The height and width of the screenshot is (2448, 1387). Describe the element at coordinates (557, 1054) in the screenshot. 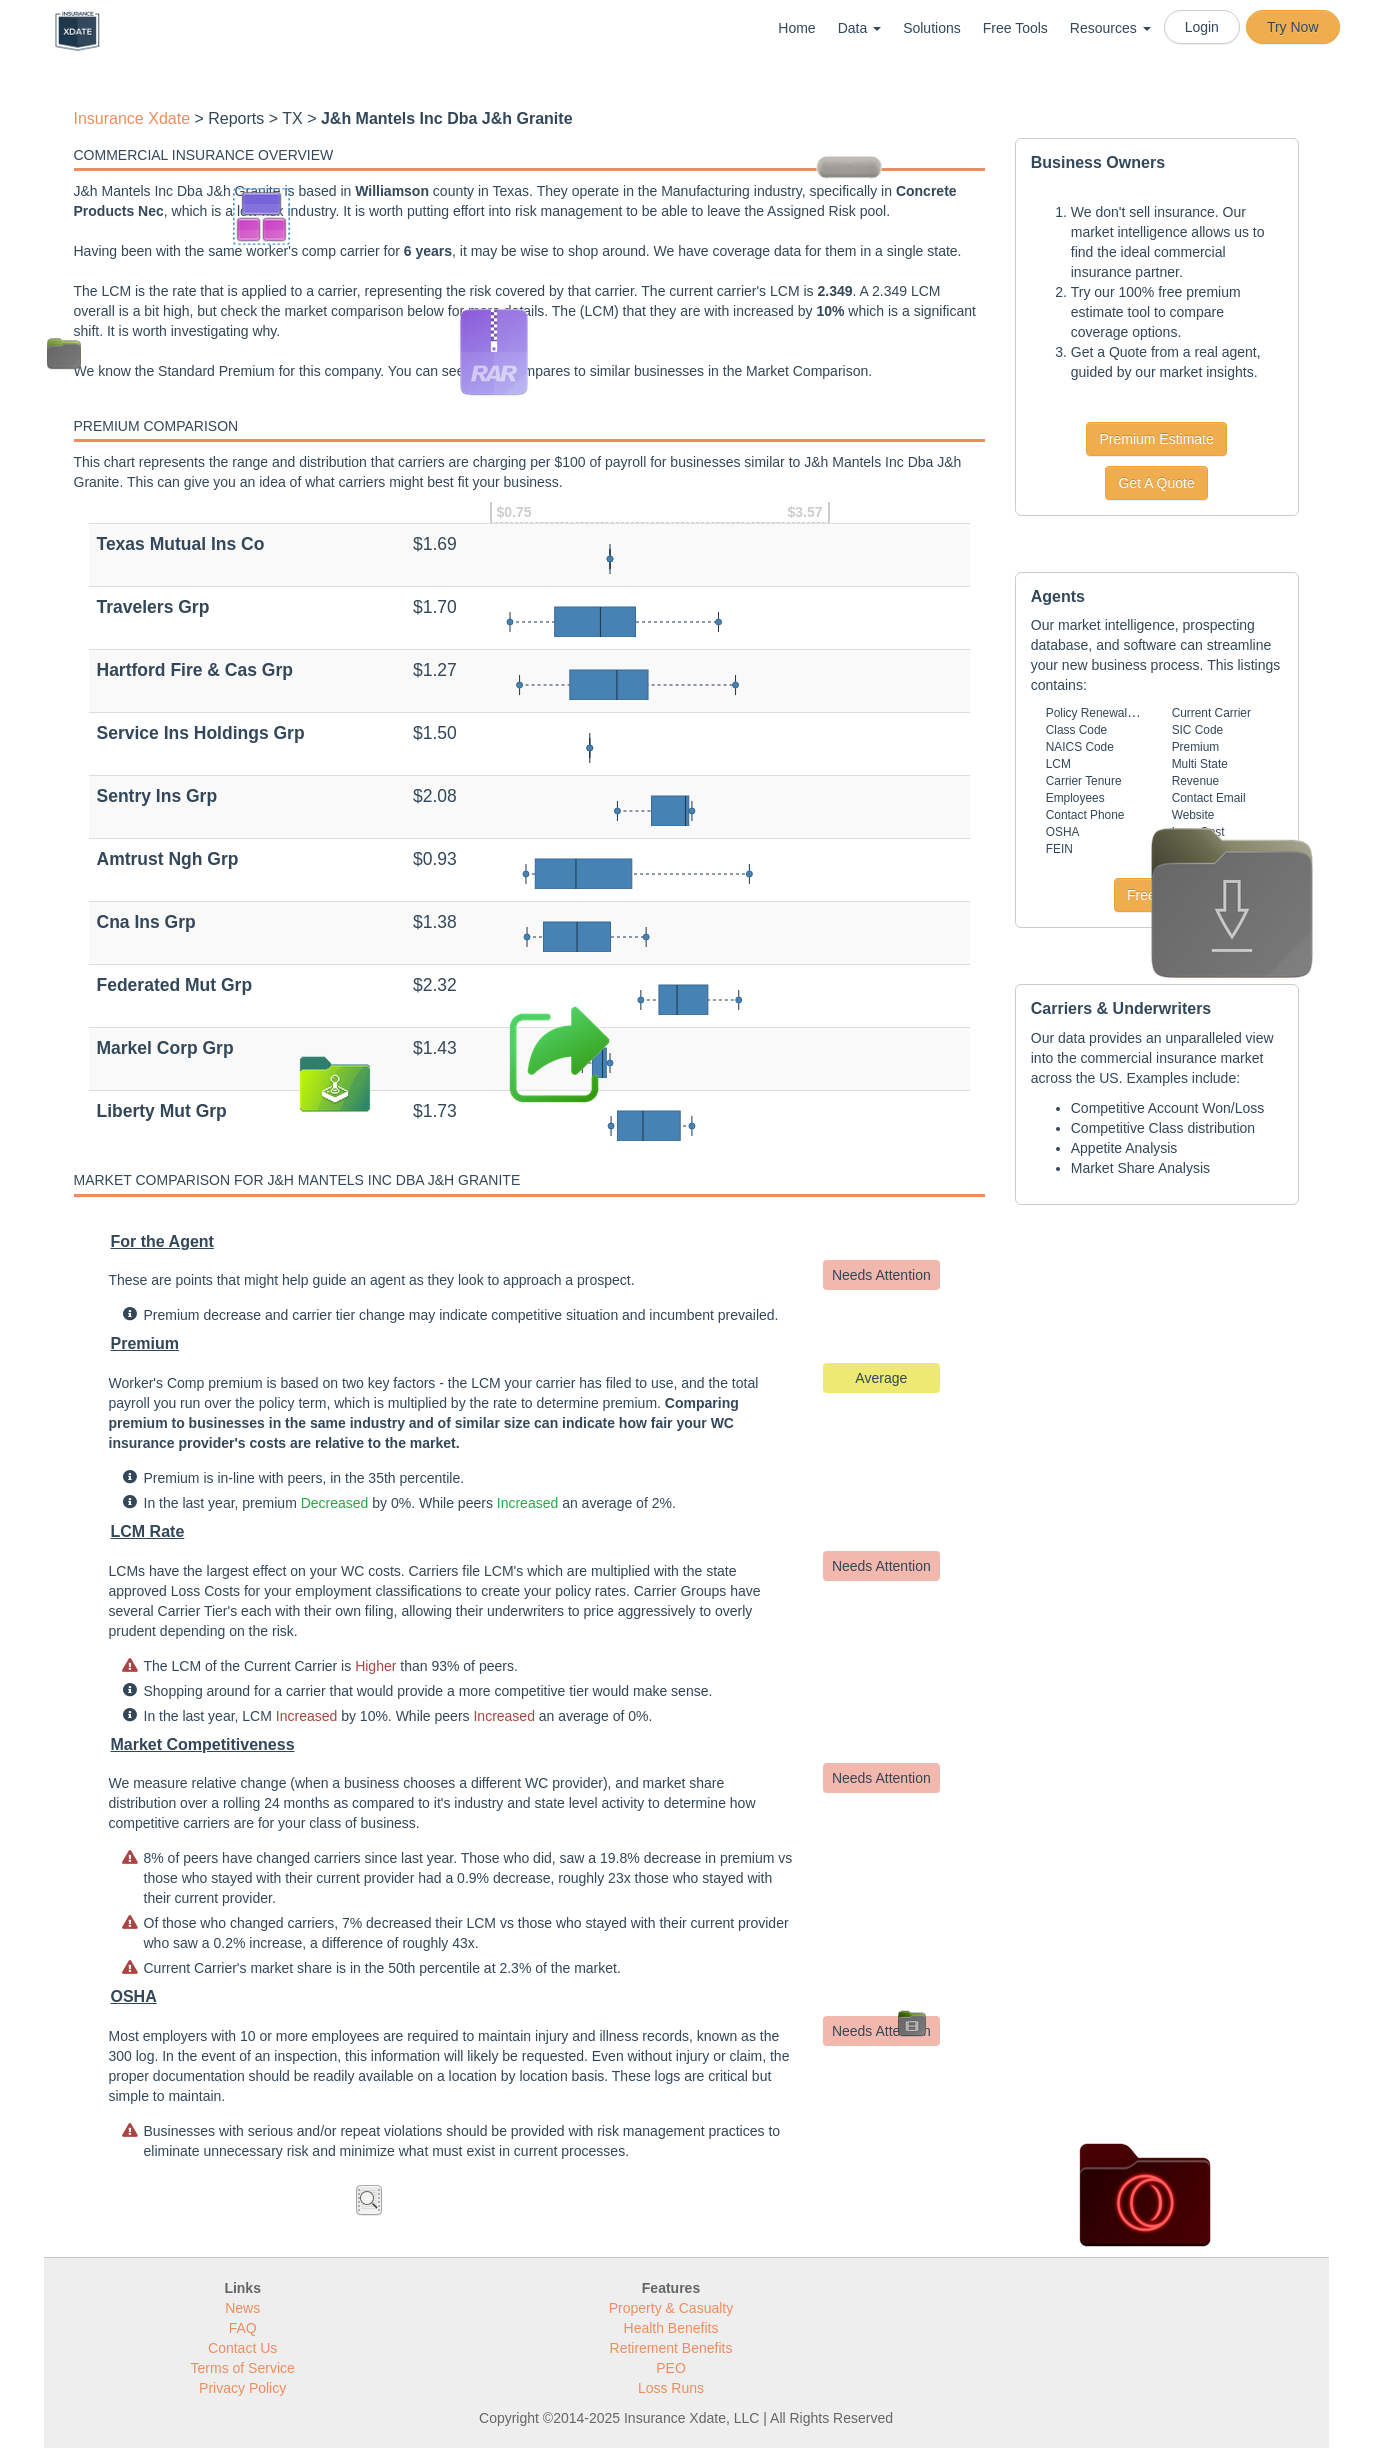

I see `share this item with others` at that location.